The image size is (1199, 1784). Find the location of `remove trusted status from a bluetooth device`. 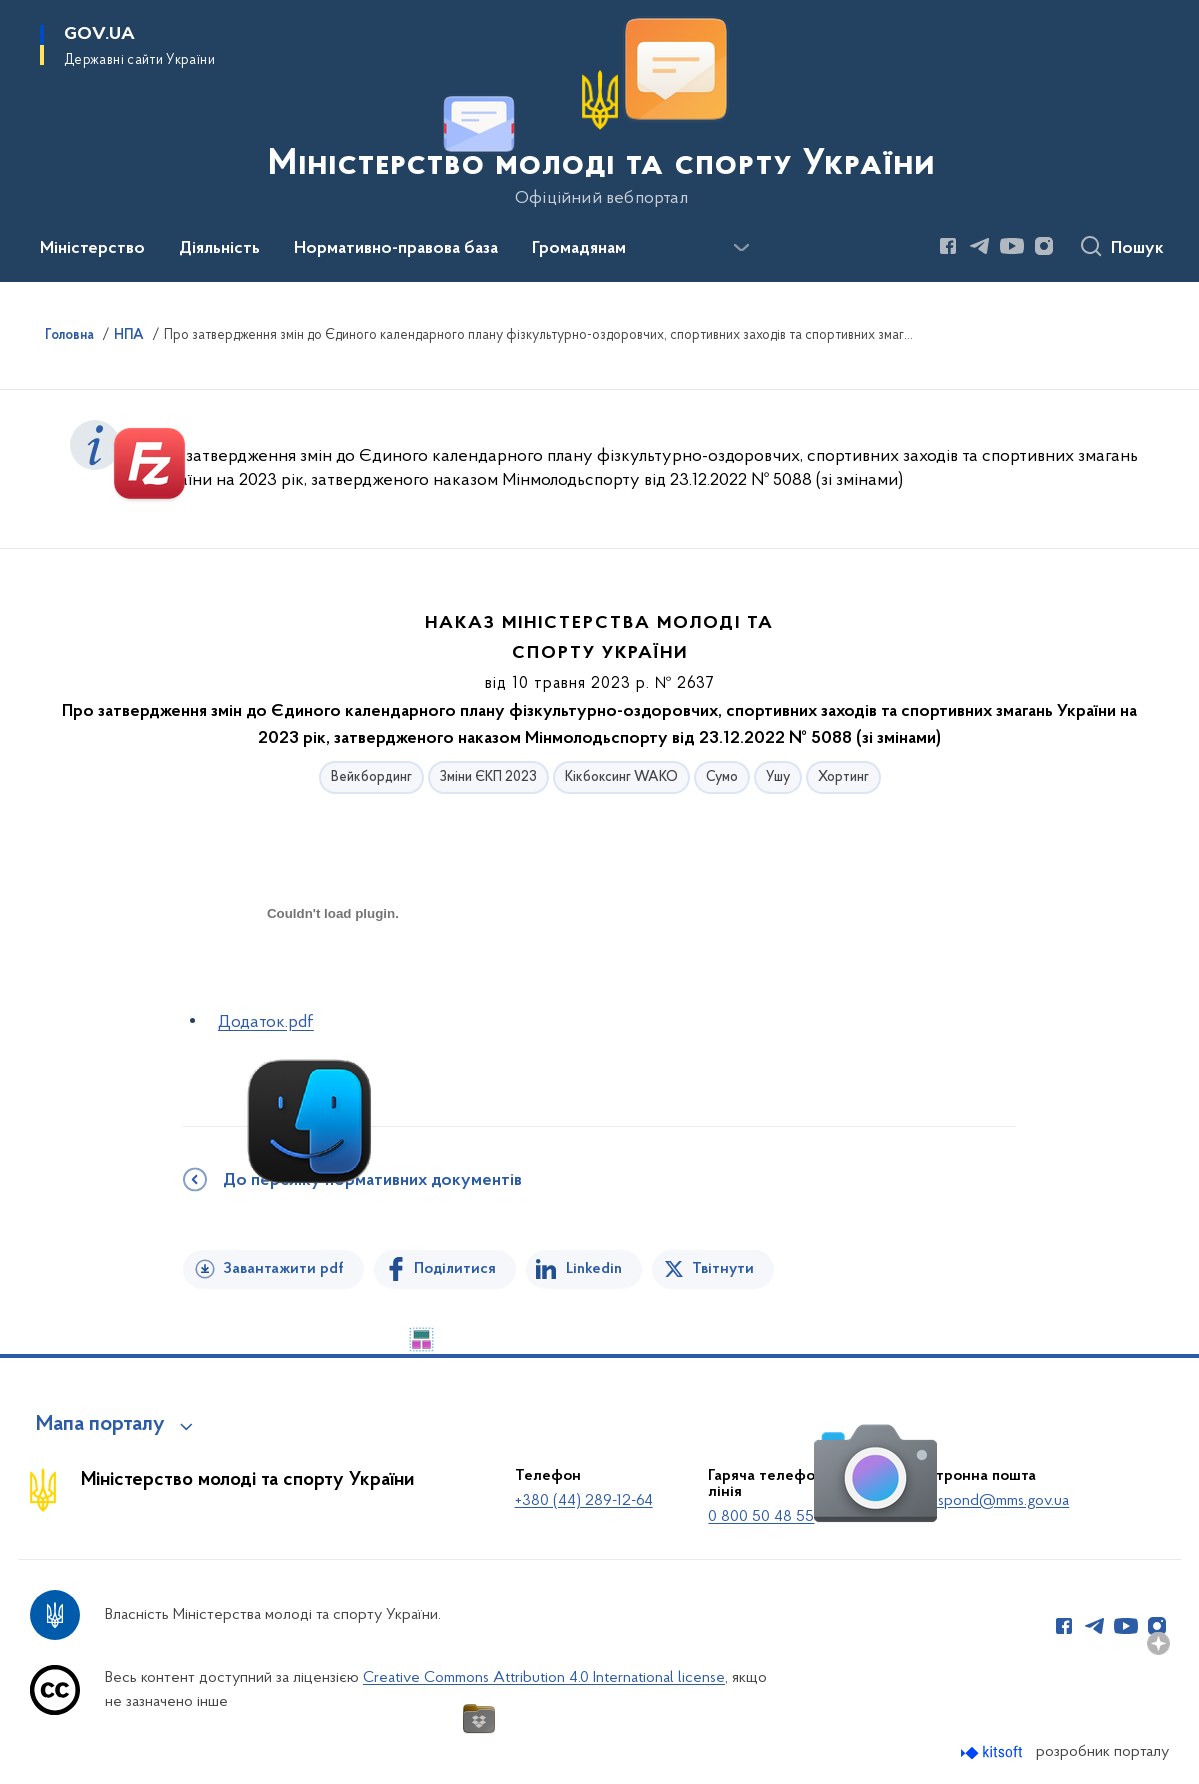

remove trusted status from a bluetooth device is located at coordinates (1158, 1643).